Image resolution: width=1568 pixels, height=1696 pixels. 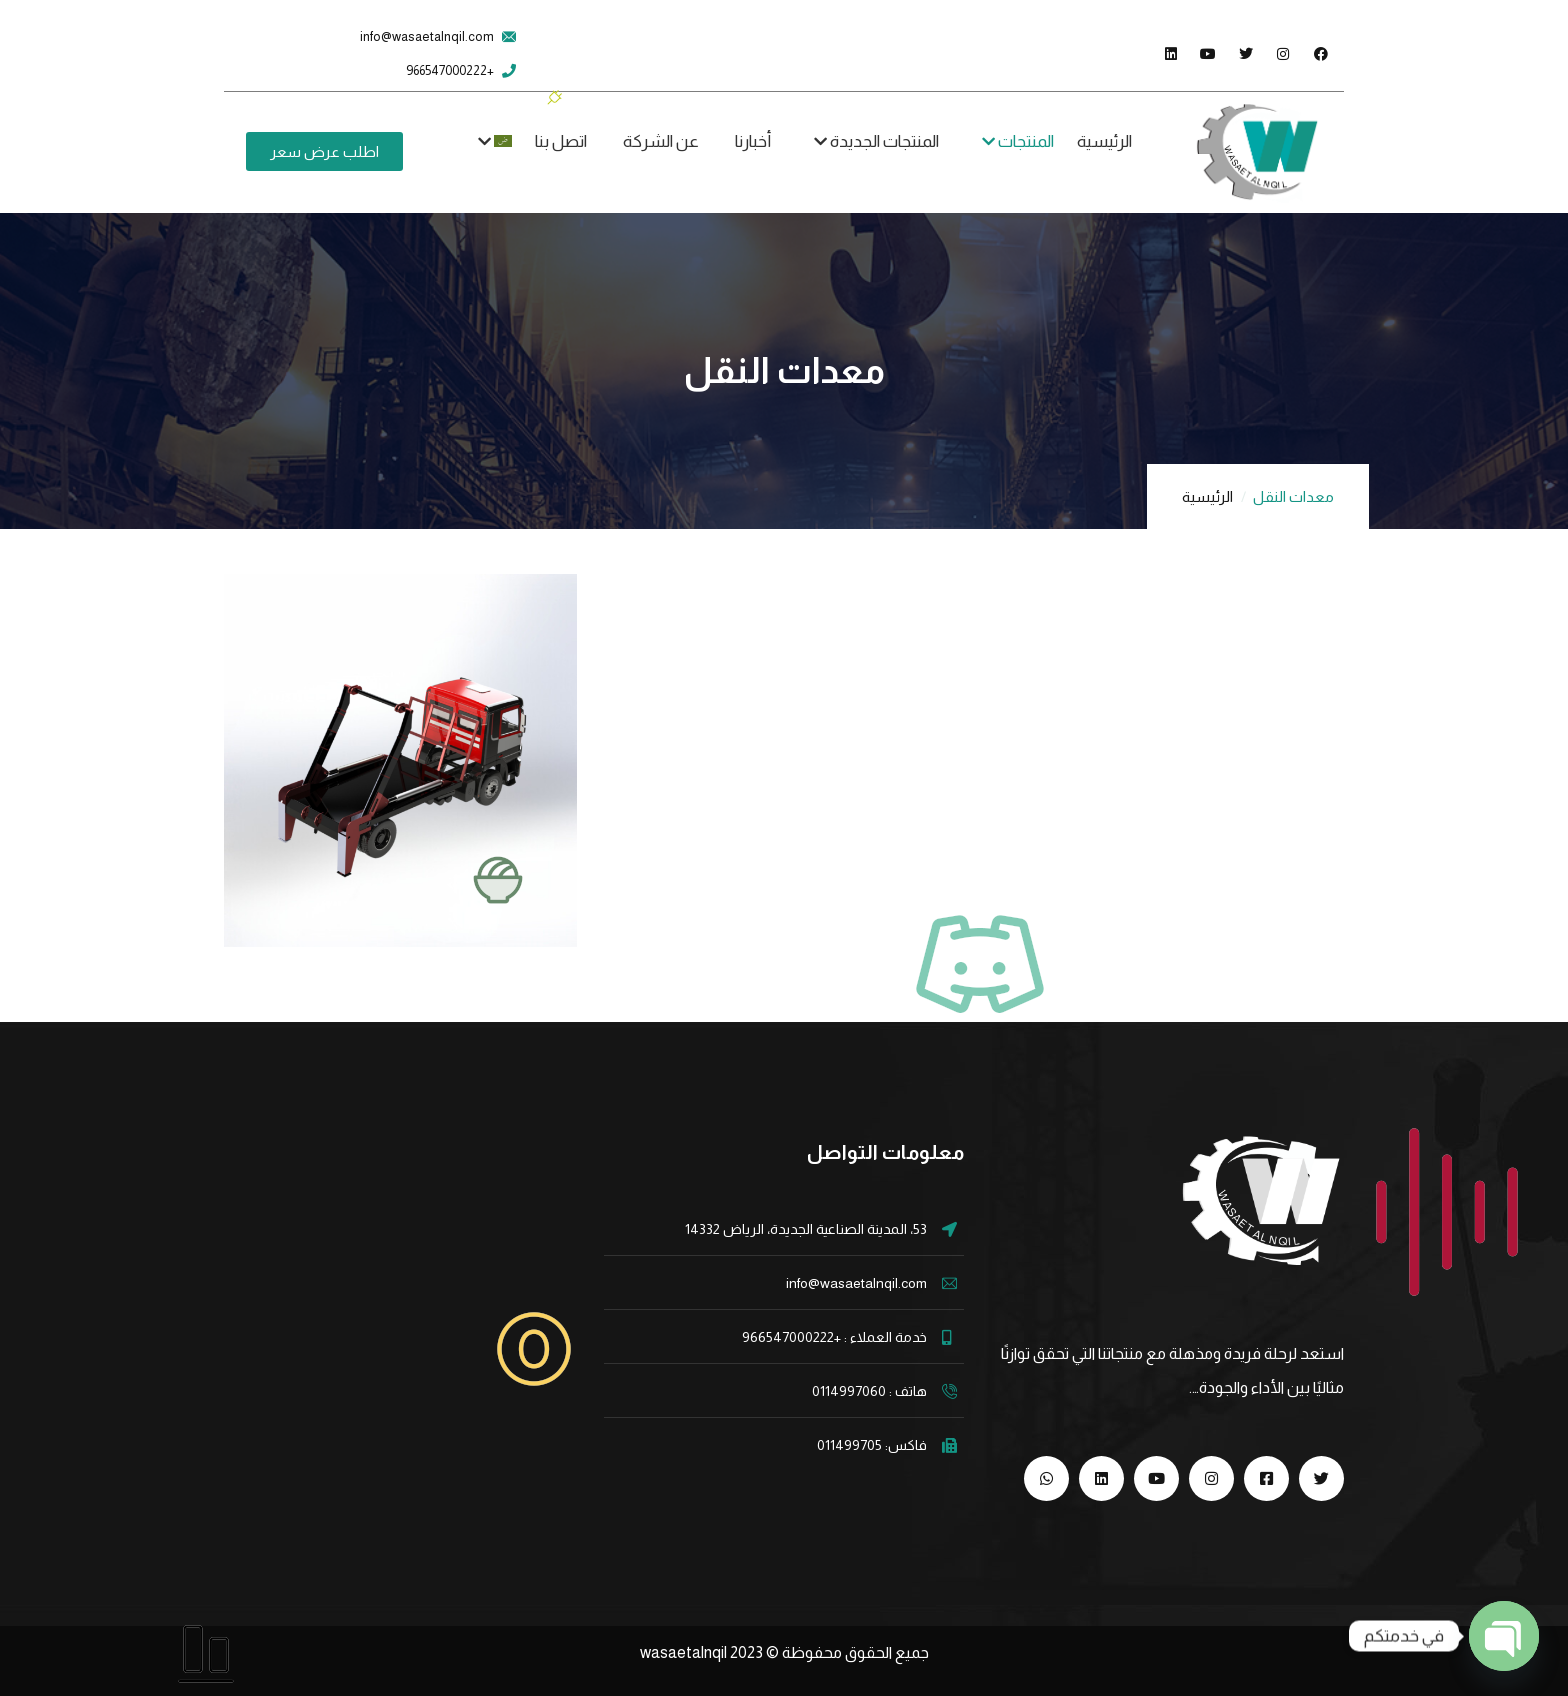 I want to click on view food or meal options, so click(x=498, y=881).